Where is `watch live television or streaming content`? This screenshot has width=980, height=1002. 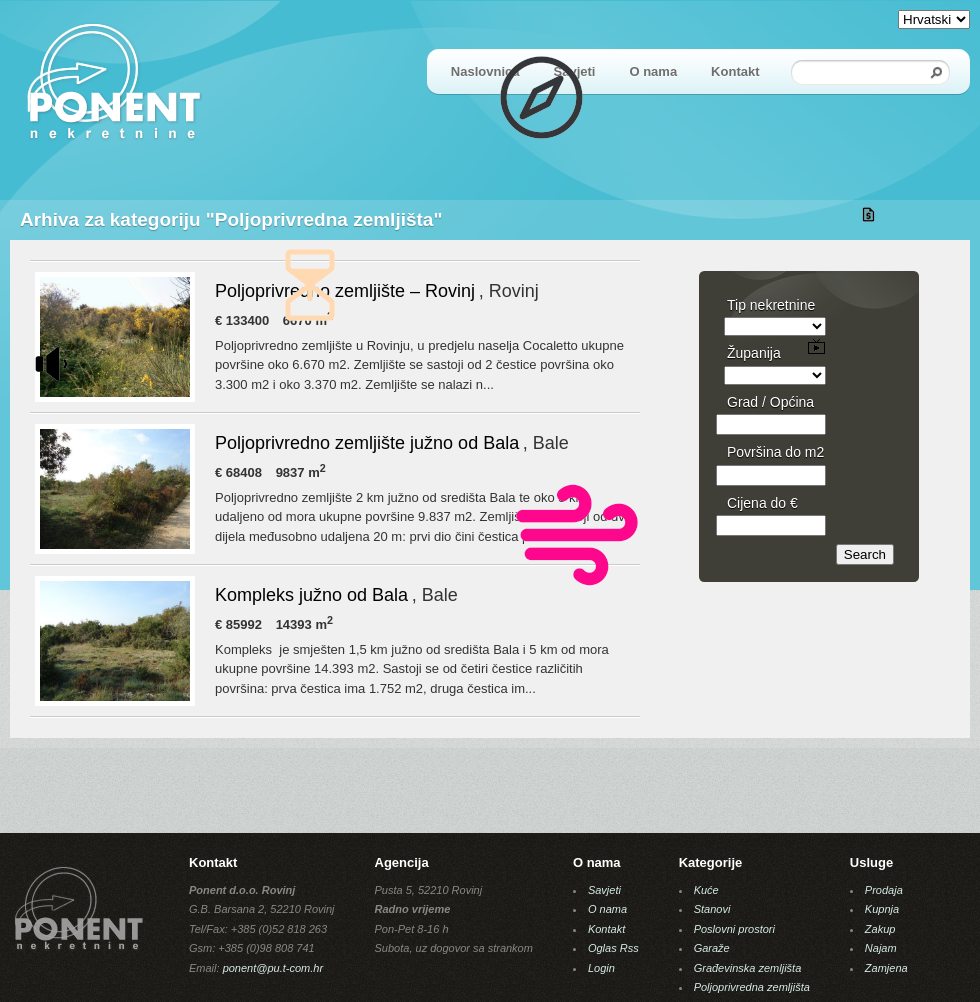 watch live television or streaming content is located at coordinates (816, 346).